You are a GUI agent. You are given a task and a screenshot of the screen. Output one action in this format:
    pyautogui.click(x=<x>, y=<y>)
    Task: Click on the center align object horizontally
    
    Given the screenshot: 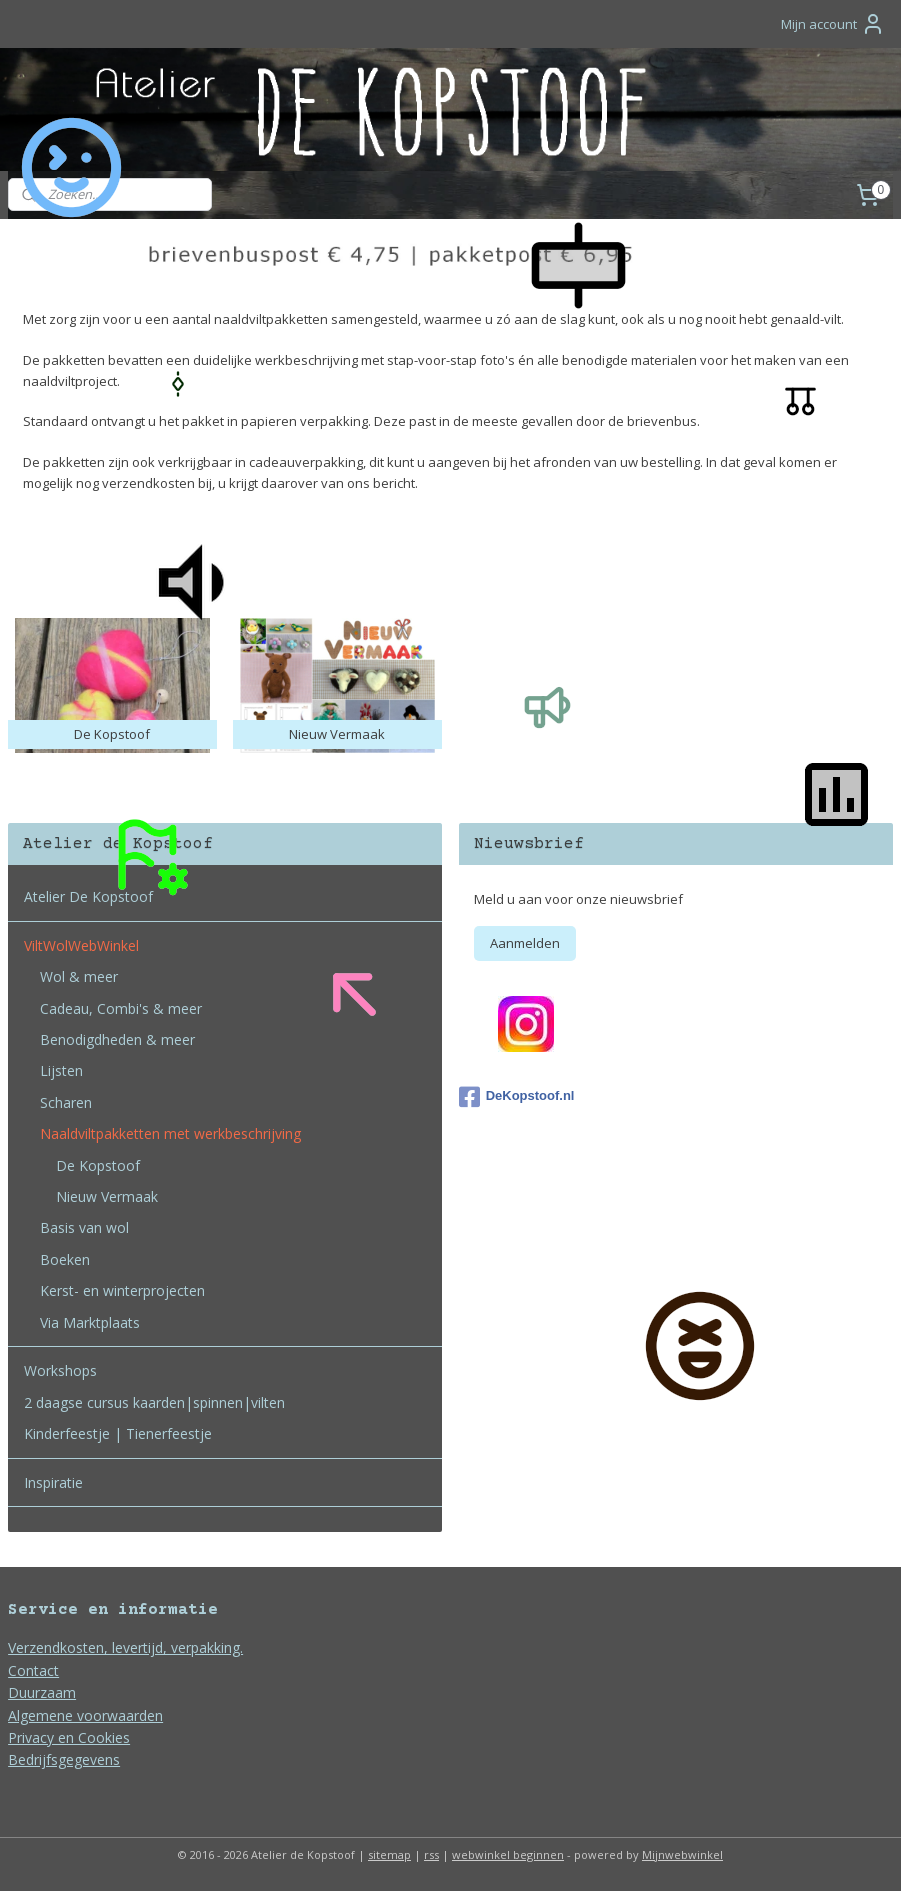 What is the action you would take?
    pyautogui.click(x=578, y=265)
    